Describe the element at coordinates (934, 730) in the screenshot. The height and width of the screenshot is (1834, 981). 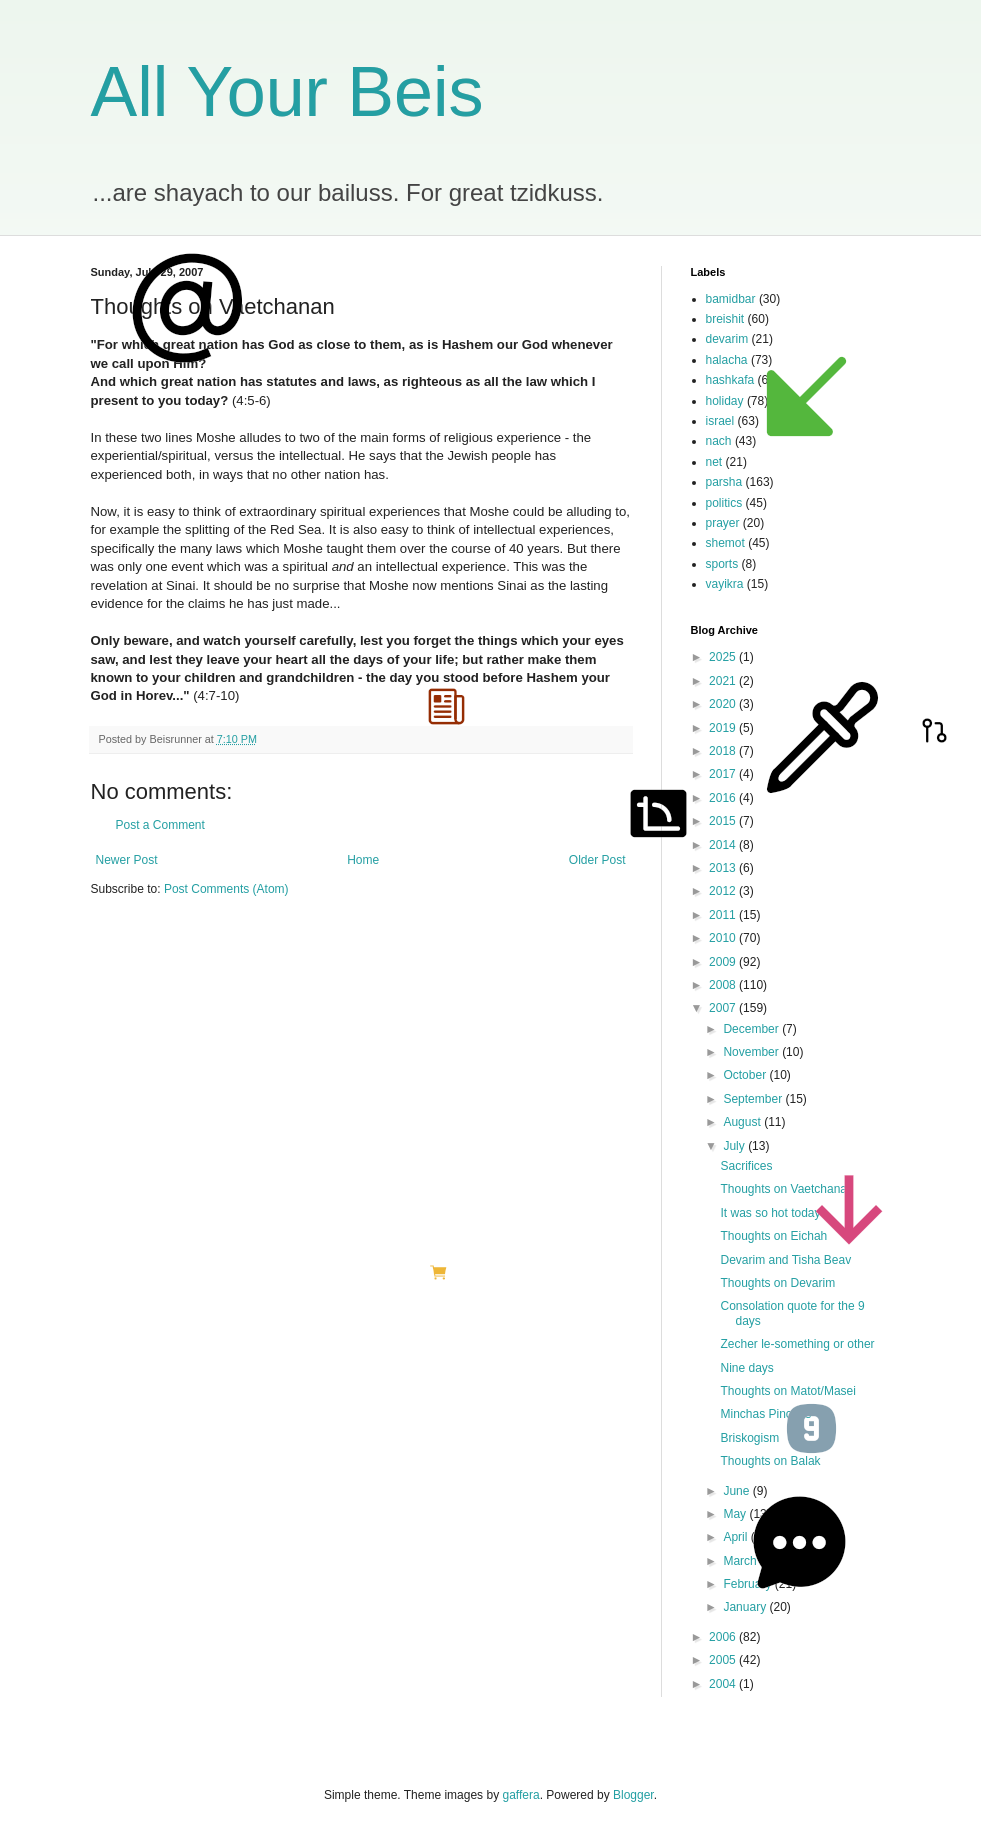
I see `create a new pull request` at that location.